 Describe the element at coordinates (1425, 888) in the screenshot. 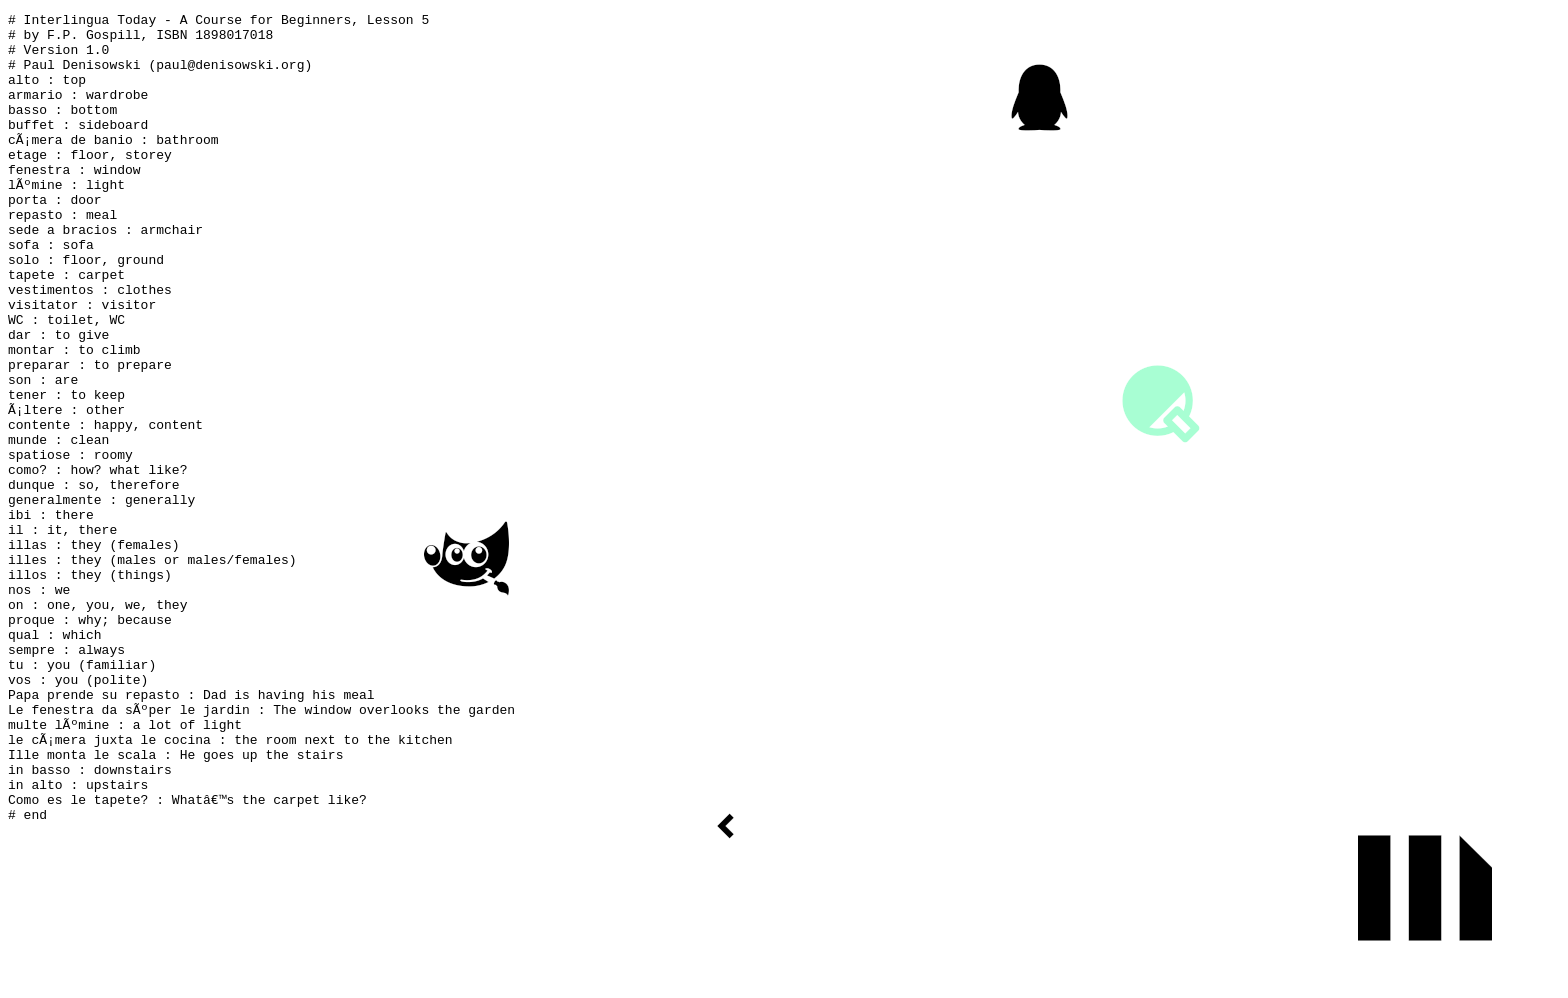

I see `microstrategy company logo` at that location.